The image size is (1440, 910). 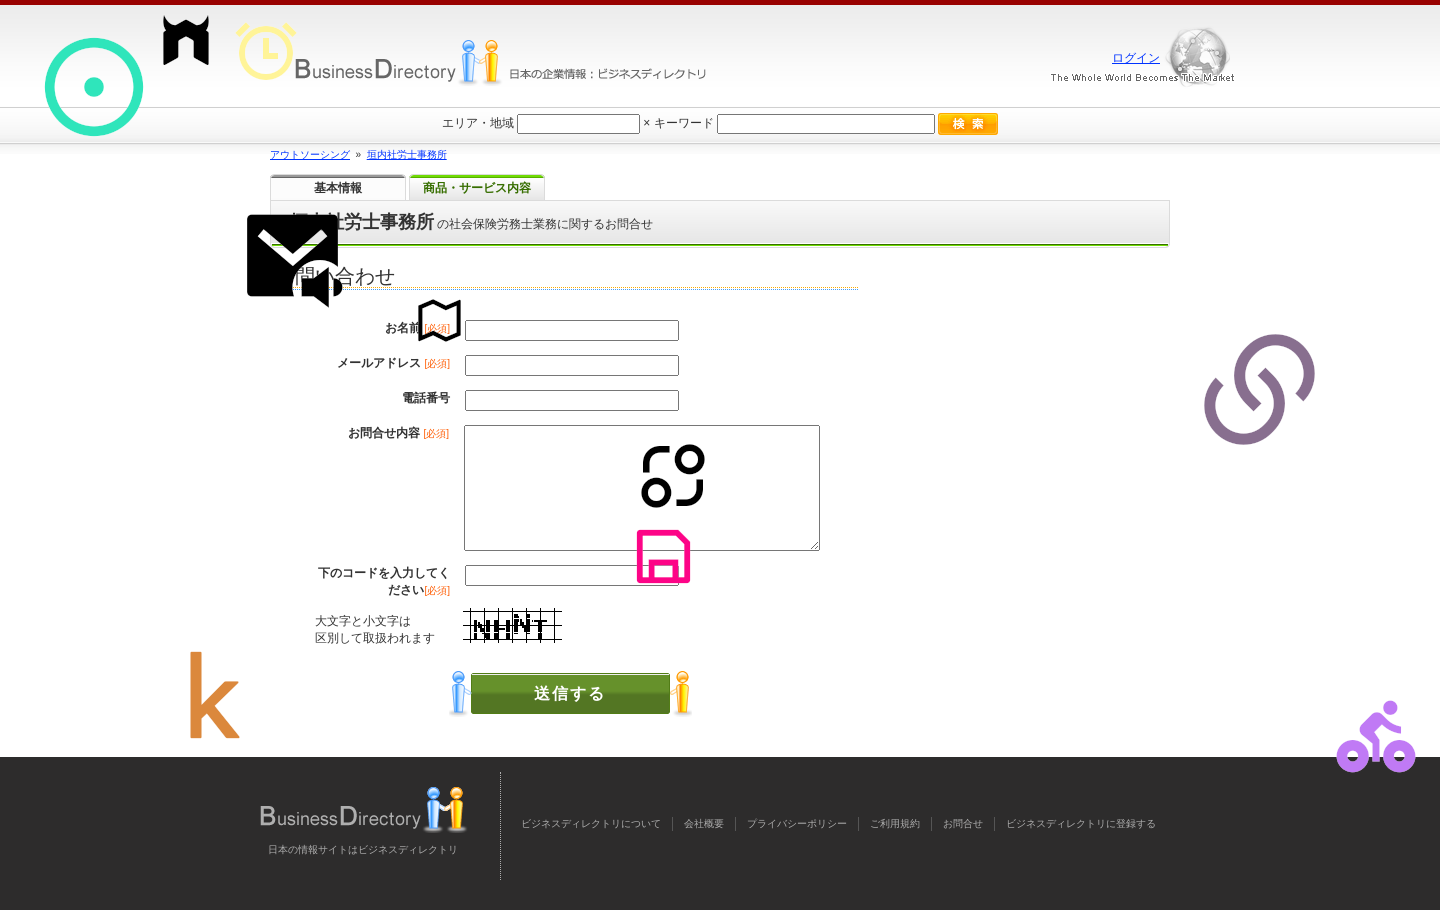 What do you see at coordinates (1259, 389) in the screenshot?
I see `view linked items or connections` at bounding box center [1259, 389].